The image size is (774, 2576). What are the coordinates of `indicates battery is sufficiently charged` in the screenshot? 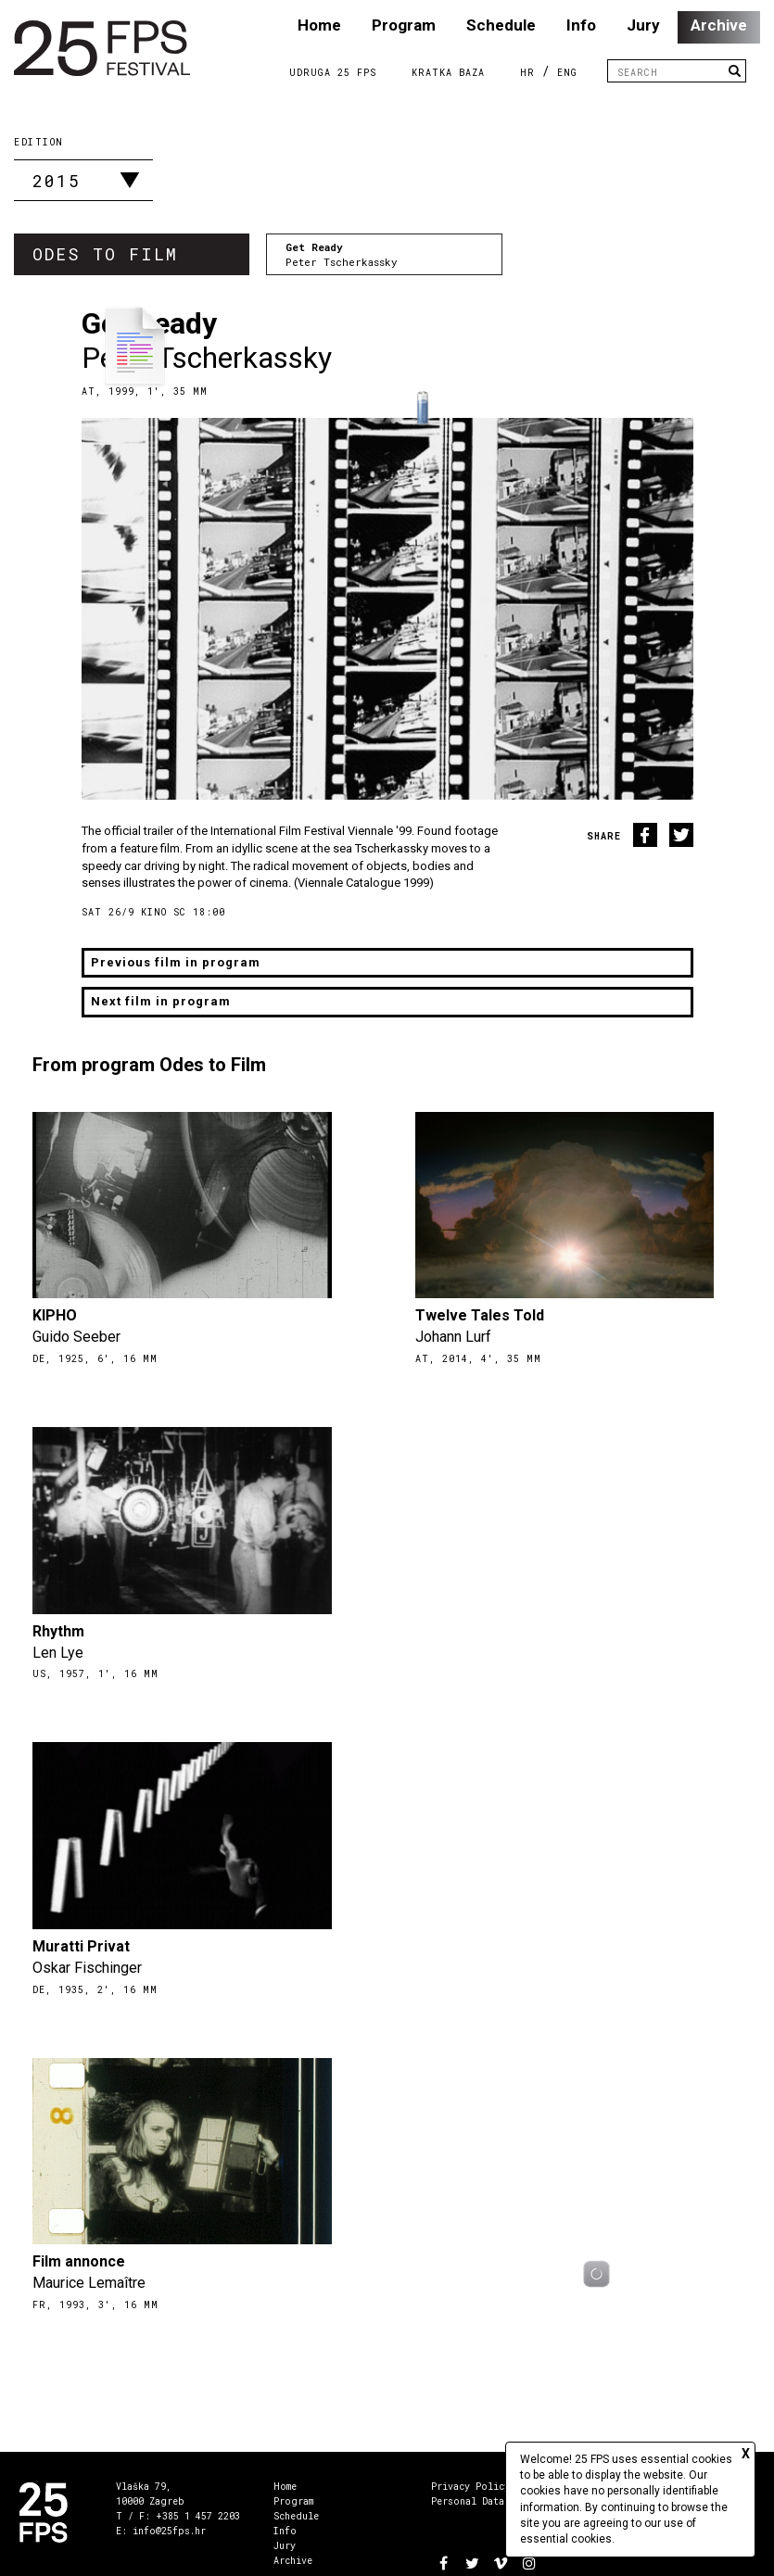 It's located at (423, 409).